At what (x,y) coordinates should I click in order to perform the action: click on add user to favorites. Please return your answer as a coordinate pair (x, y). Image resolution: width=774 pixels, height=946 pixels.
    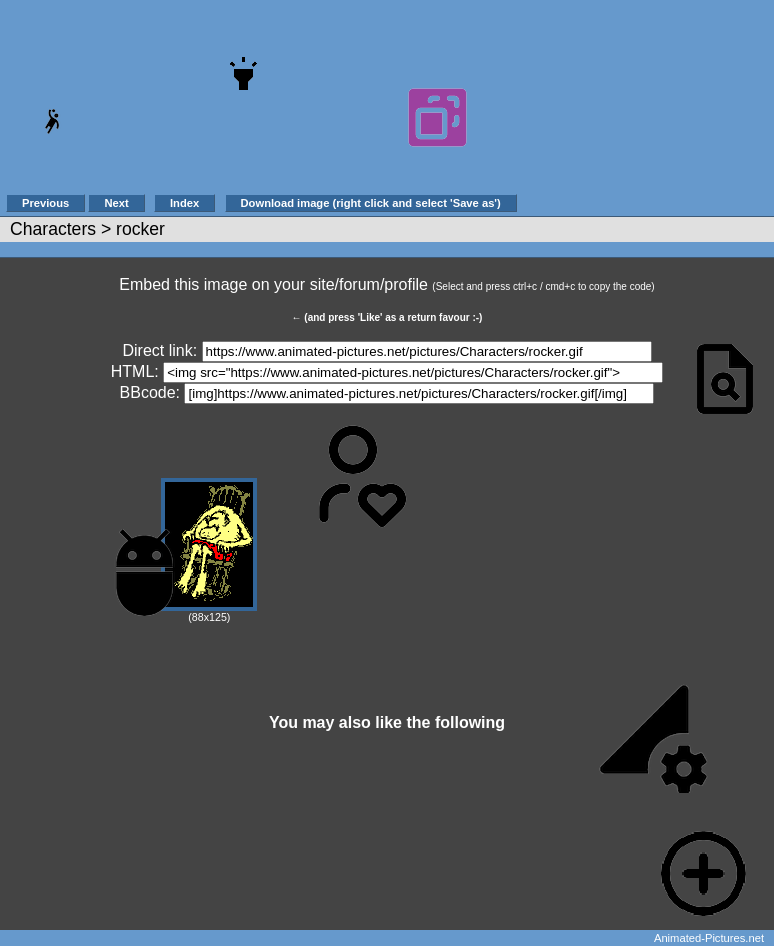
    Looking at the image, I should click on (353, 474).